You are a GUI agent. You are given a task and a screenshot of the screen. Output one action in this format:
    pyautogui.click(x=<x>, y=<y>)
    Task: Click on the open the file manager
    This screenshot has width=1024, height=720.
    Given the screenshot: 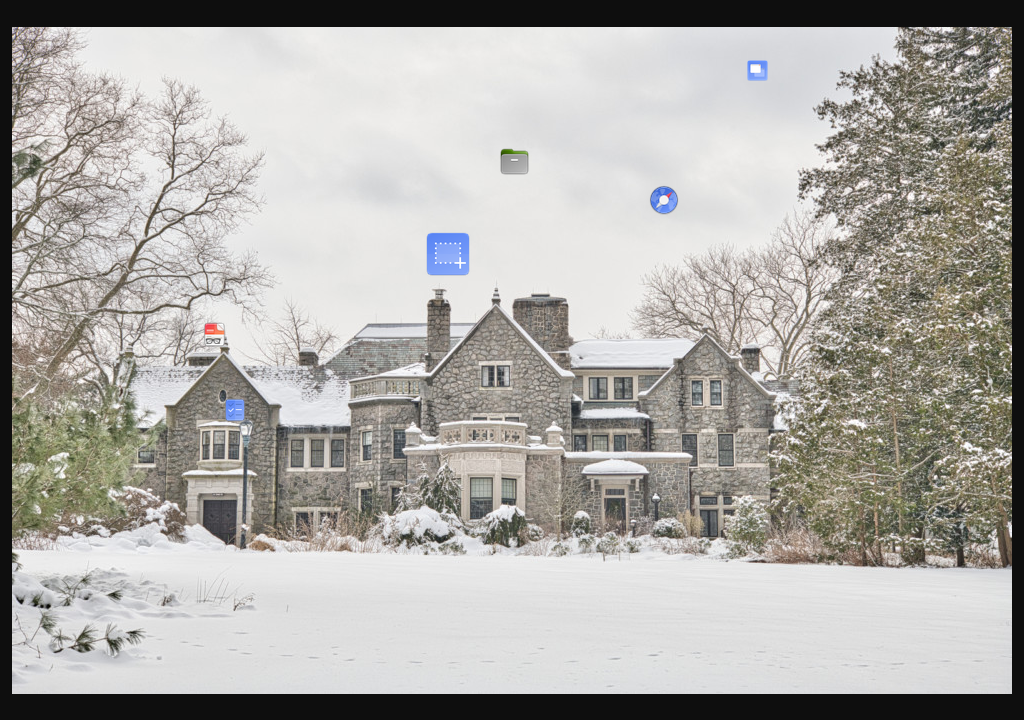 What is the action you would take?
    pyautogui.click(x=514, y=161)
    